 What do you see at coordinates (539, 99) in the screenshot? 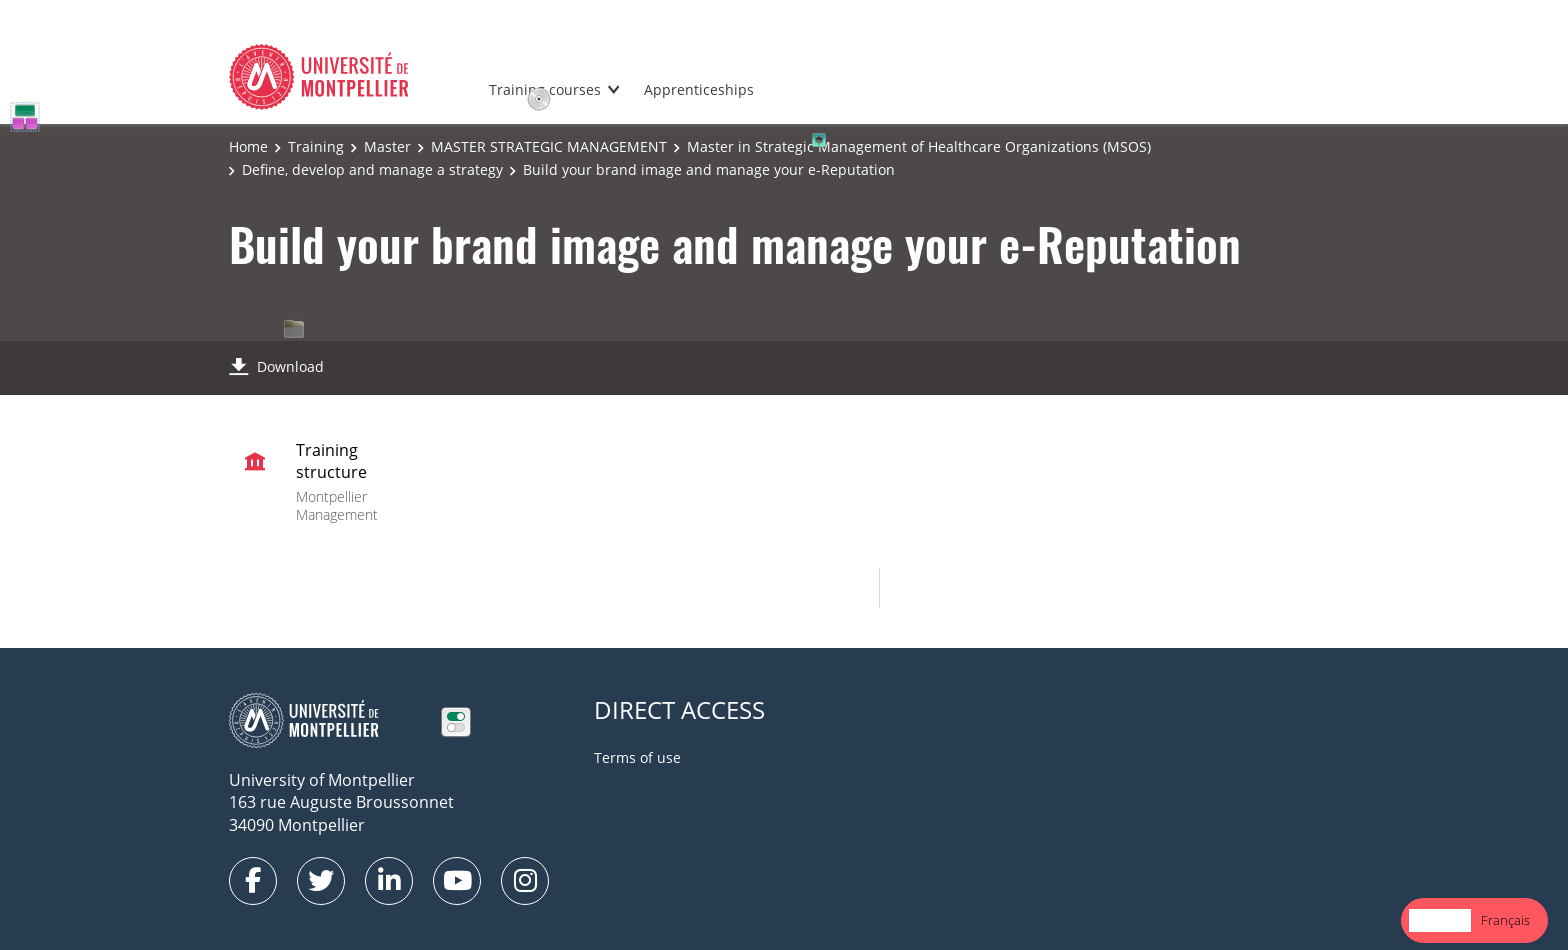
I see `indicates a DVD+R disc drive or media` at bounding box center [539, 99].